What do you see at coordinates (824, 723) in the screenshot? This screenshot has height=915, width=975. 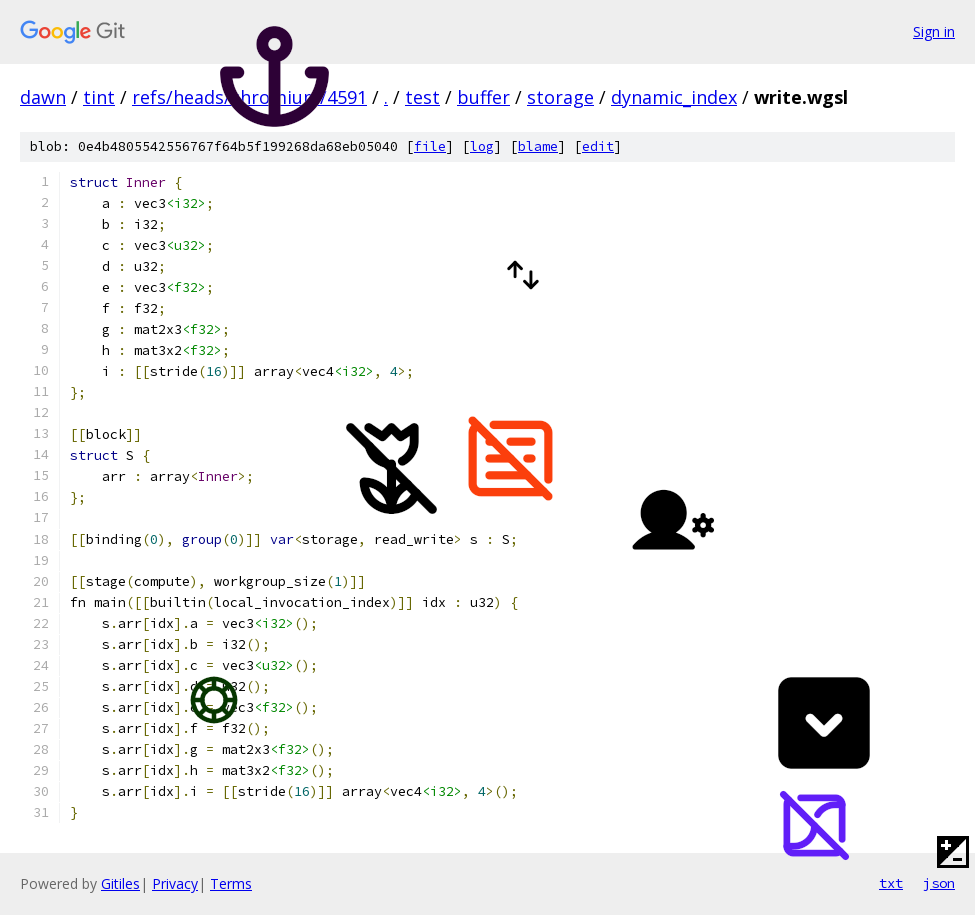 I see `expand dropdown menu or content` at bounding box center [824, 723].